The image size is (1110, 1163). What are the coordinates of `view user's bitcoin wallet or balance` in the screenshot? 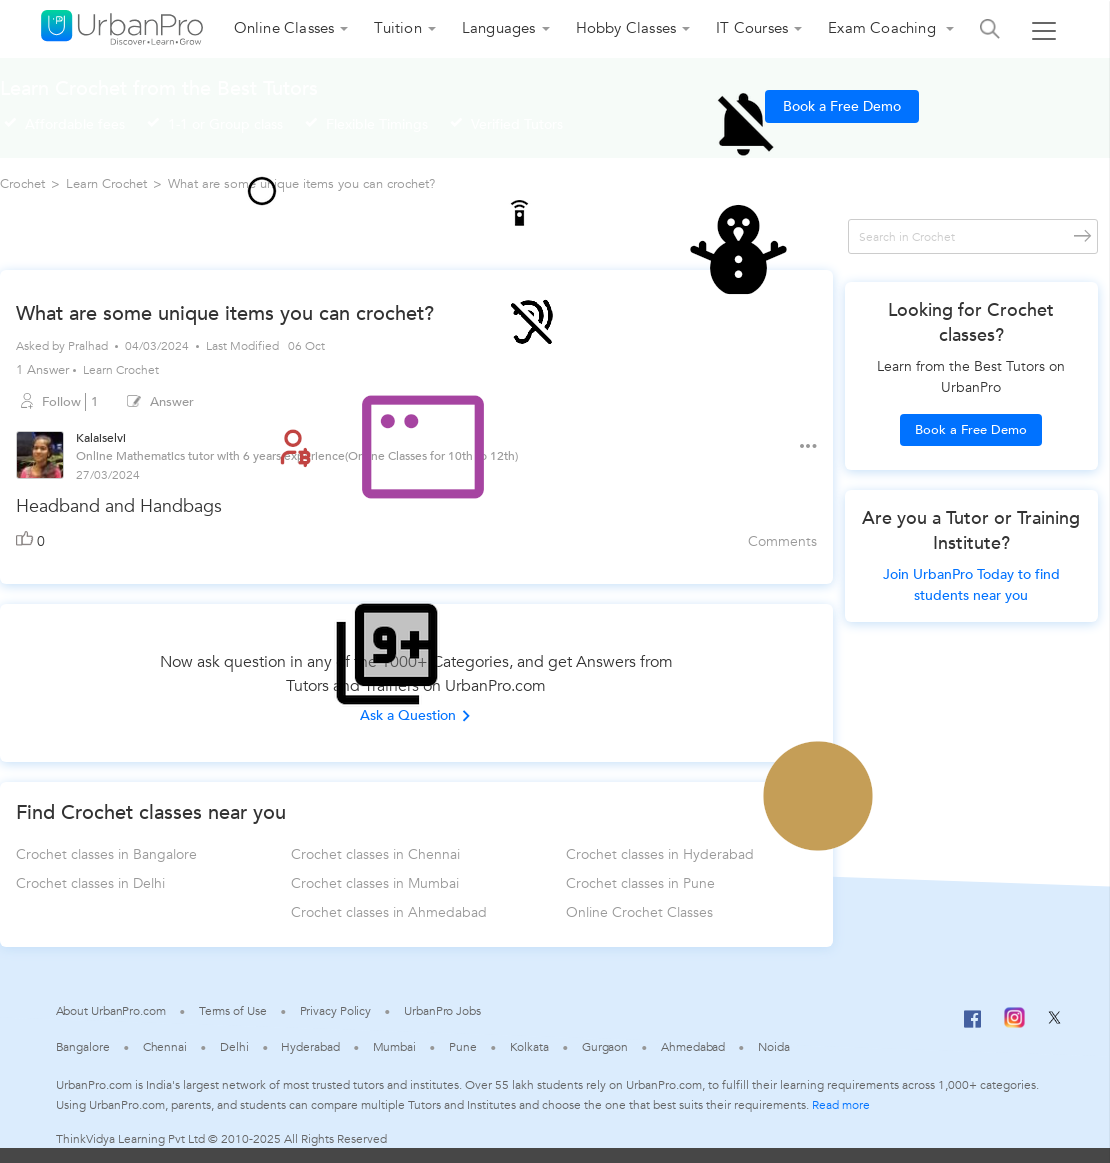 It's located at (293, 447).